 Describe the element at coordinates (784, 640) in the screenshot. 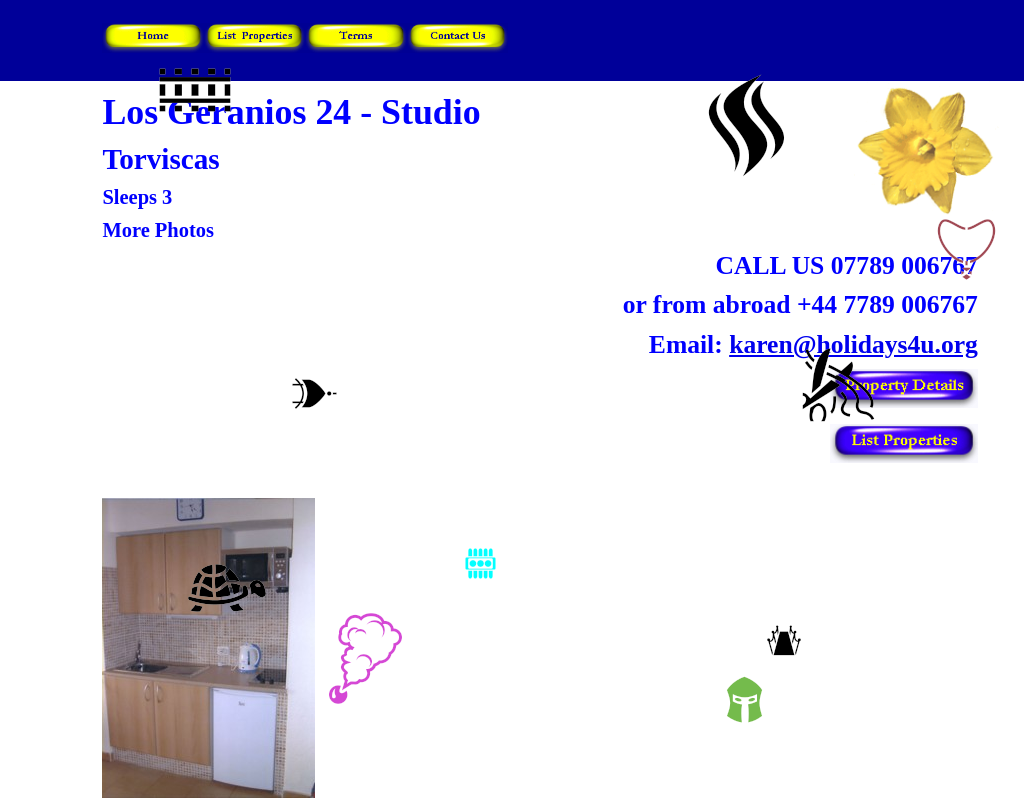

I see `indicates VIP or premium access area` at that location.